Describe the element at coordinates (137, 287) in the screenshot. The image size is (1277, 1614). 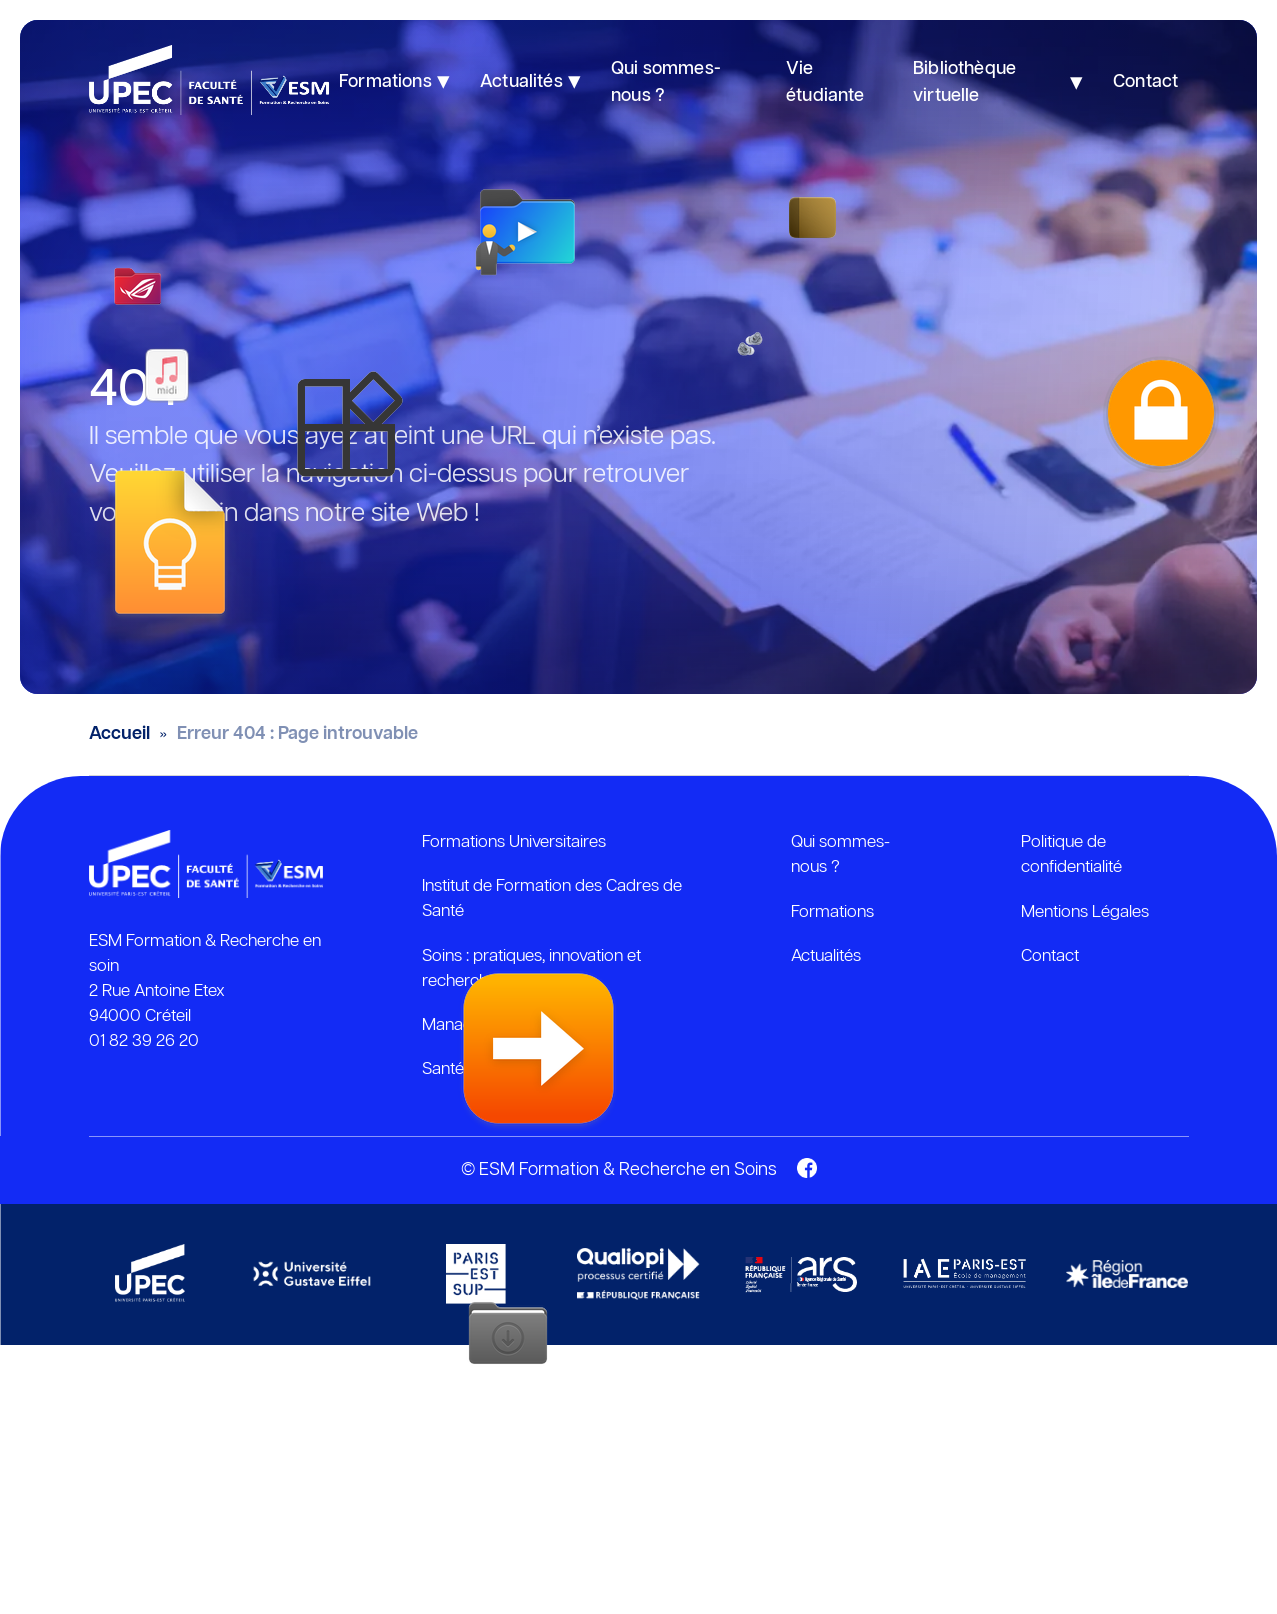
I see `open ASUS Republic of Gamers files folder` at that location.